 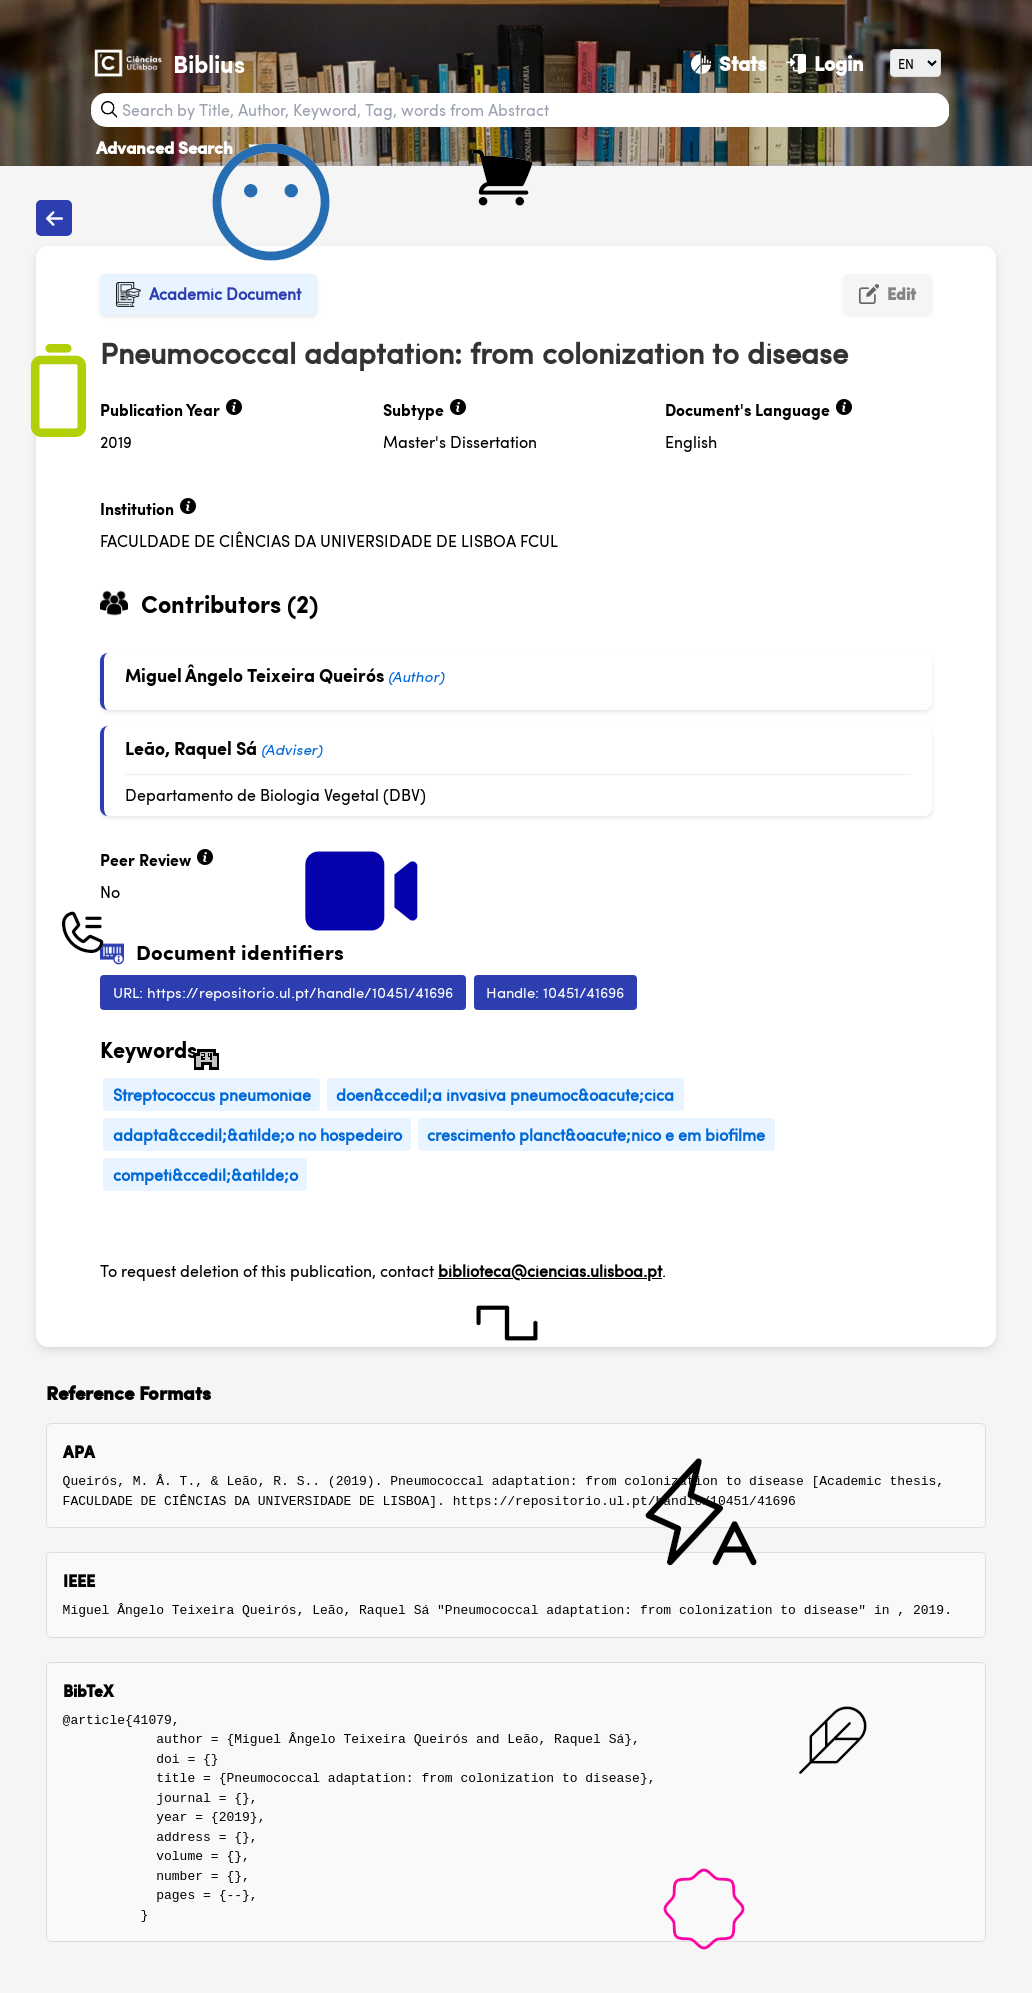 I want to click on indicates a badge or certification status, so click(x=704, y=1909).